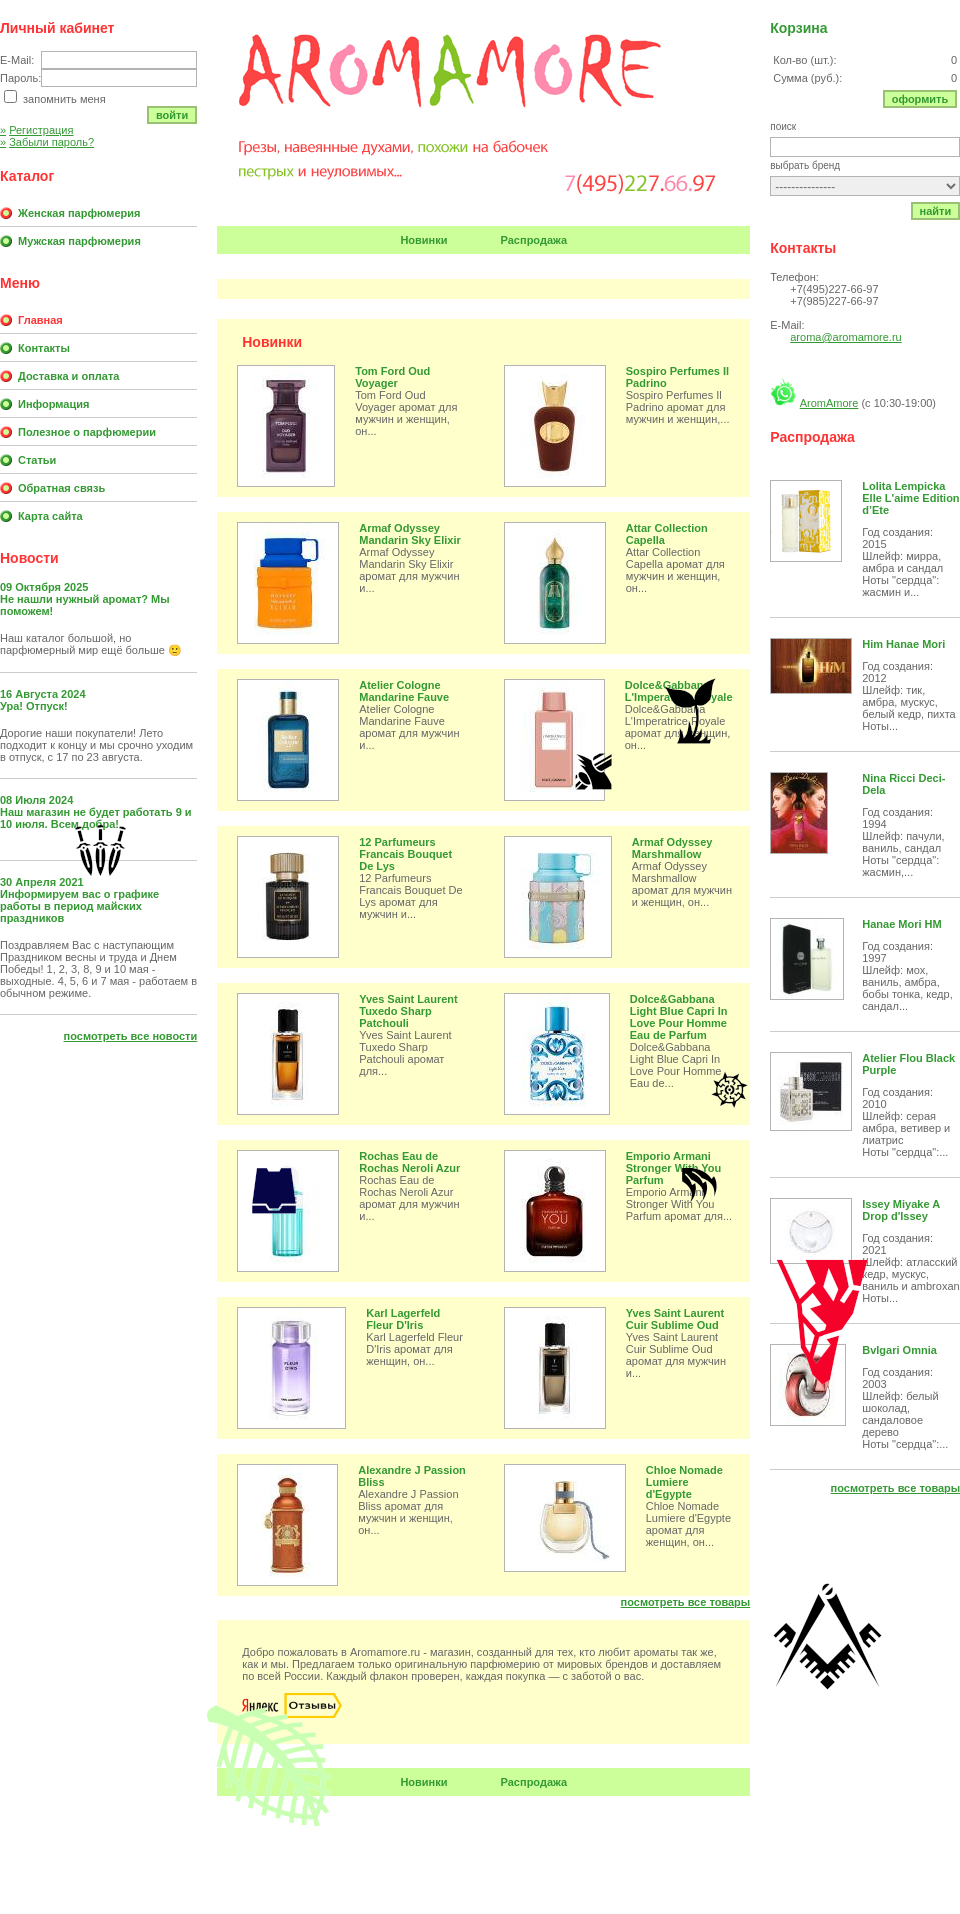 Image resolution: width=960 pixels, height=1914 pixels. I want to click on select barbed nails ability or attack, so click(699, 1185).